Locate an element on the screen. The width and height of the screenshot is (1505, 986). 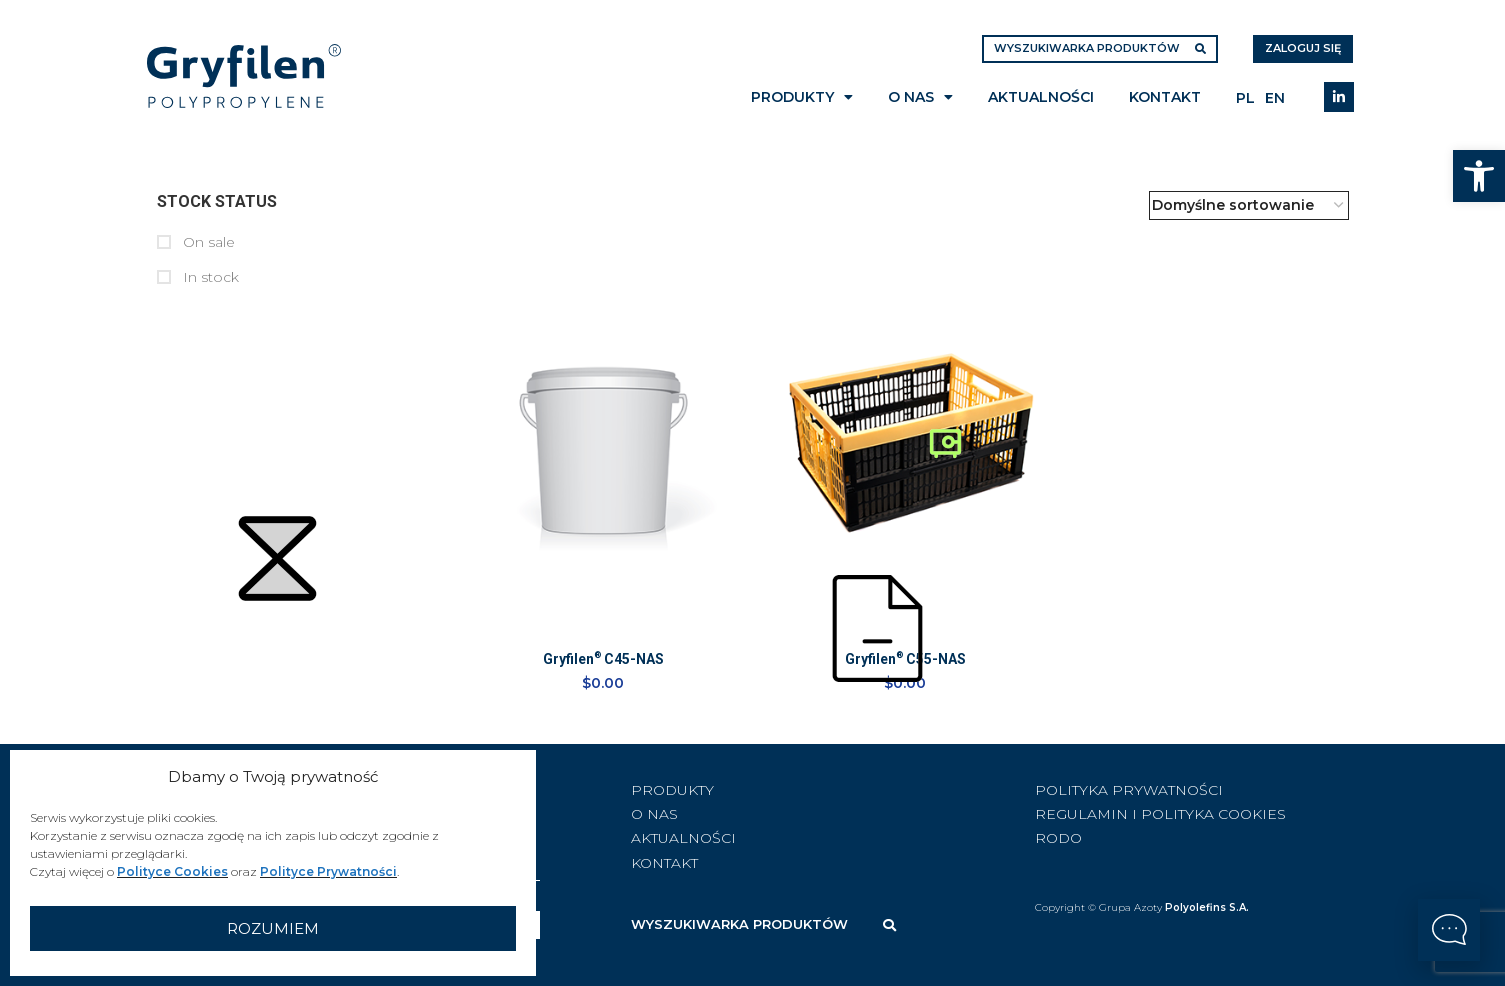
remove a file from the list is located at coordinates (877, 628).